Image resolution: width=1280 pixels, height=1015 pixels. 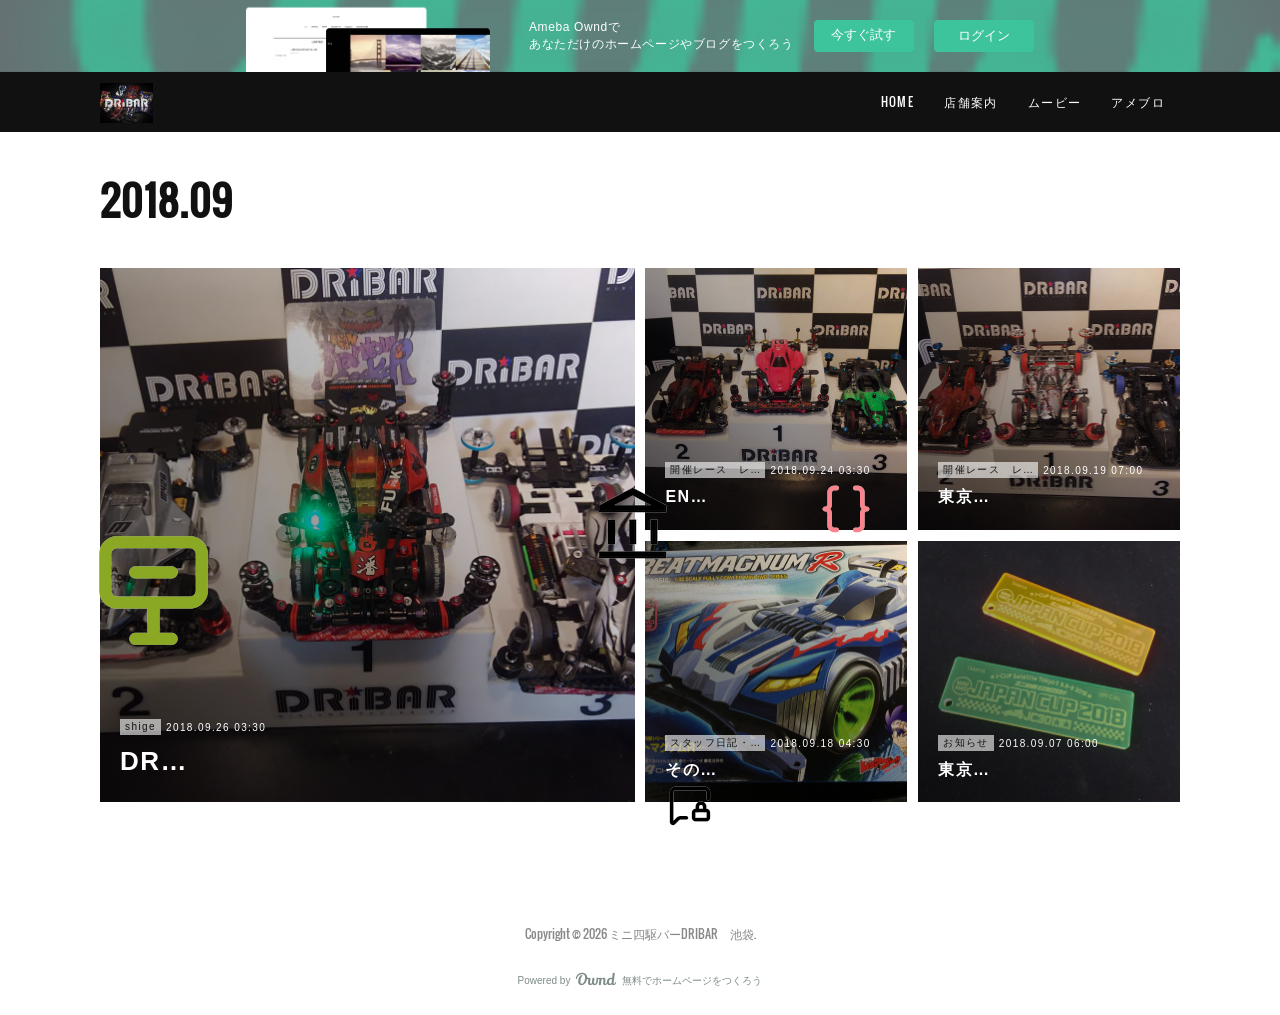 What do you see at coordinates (846, 509) in the screenshot?
I see `view or edit JSON data` at bounding box center [846, 509].